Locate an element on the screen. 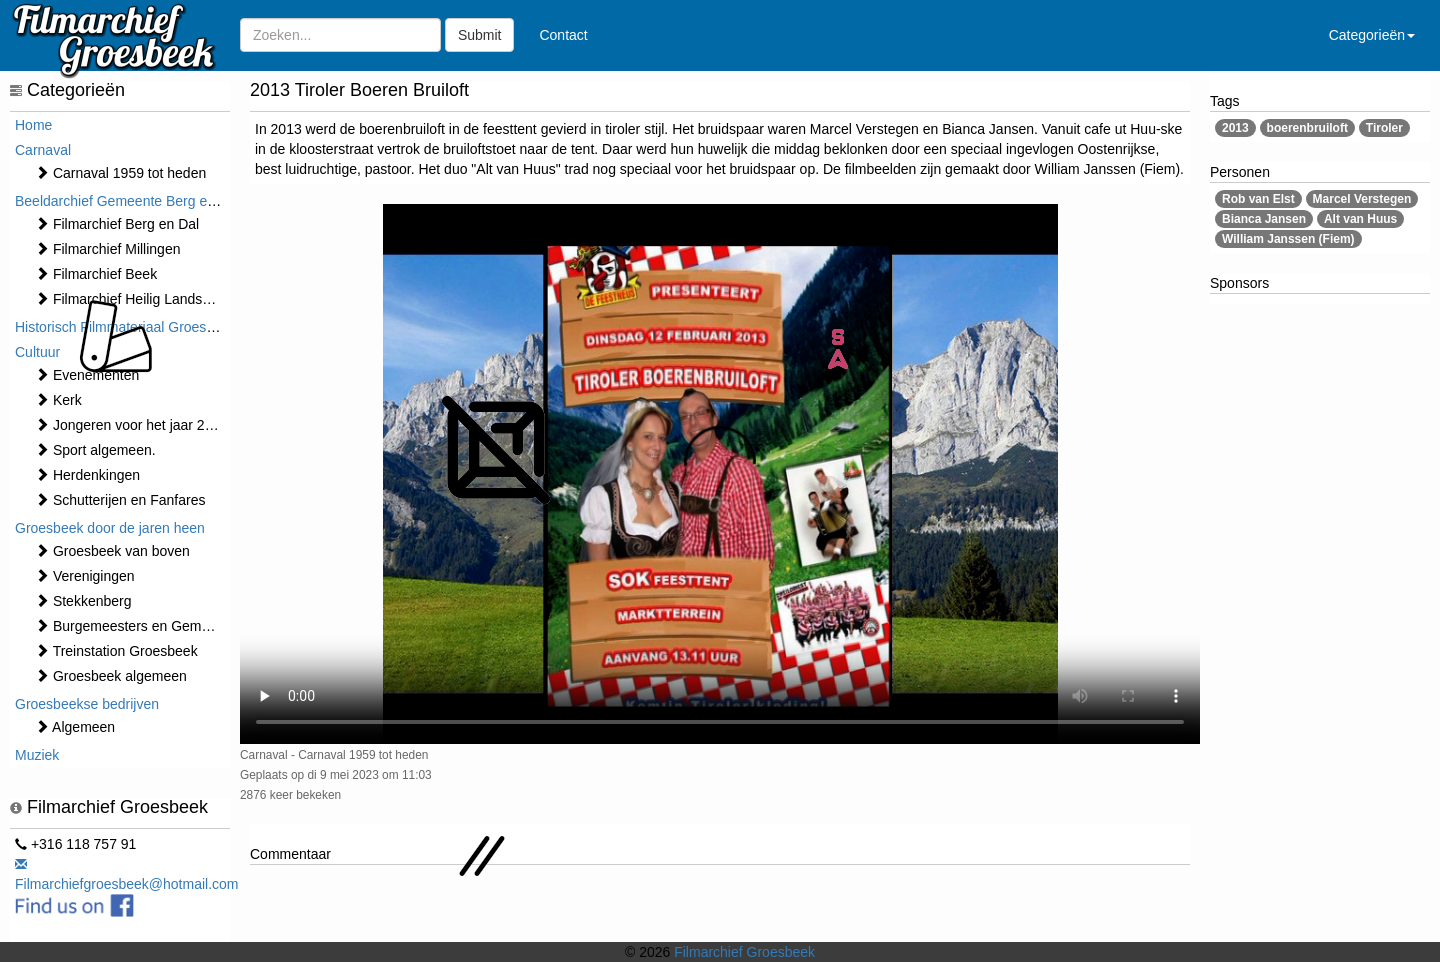 This screenshot has height=962, width=1440. disable box model view is located at coordinates (496, 450).